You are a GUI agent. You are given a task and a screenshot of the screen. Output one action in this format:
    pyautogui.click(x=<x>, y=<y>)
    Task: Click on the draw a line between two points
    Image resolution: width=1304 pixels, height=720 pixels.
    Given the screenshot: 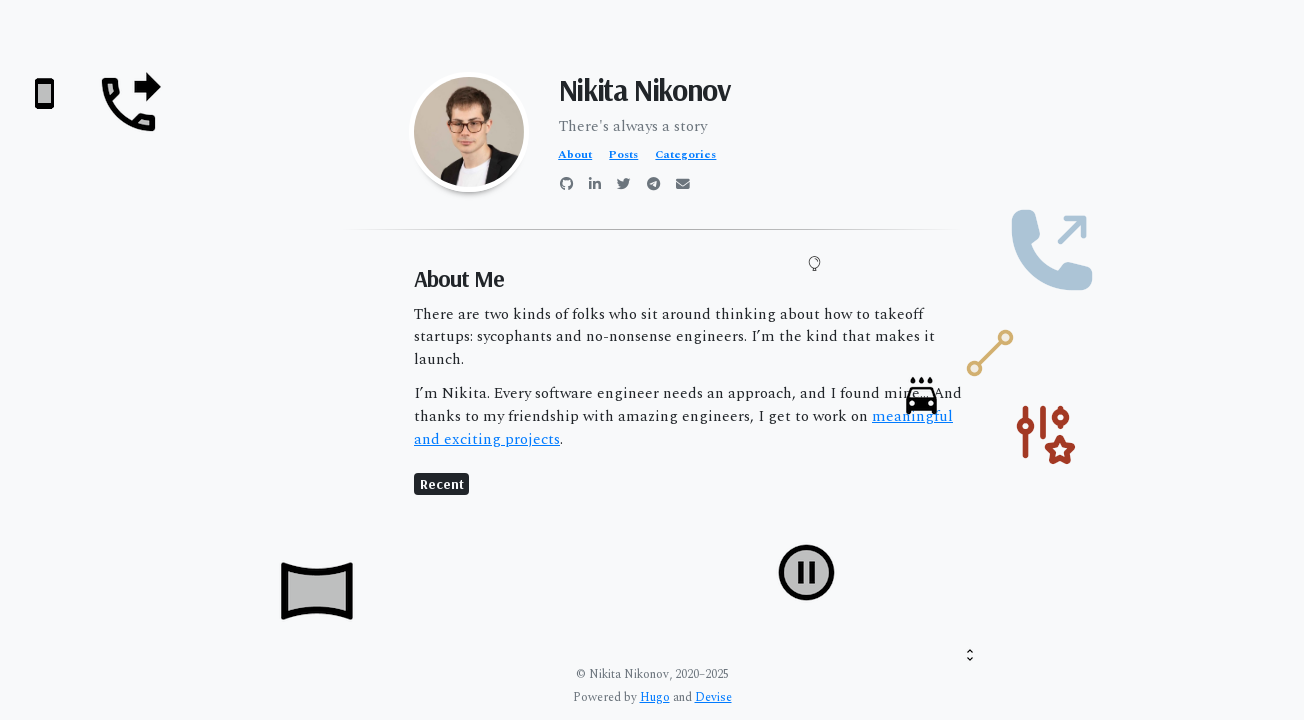 What is the action you would take?
    pyautogui.click(x=990, y=353)
    